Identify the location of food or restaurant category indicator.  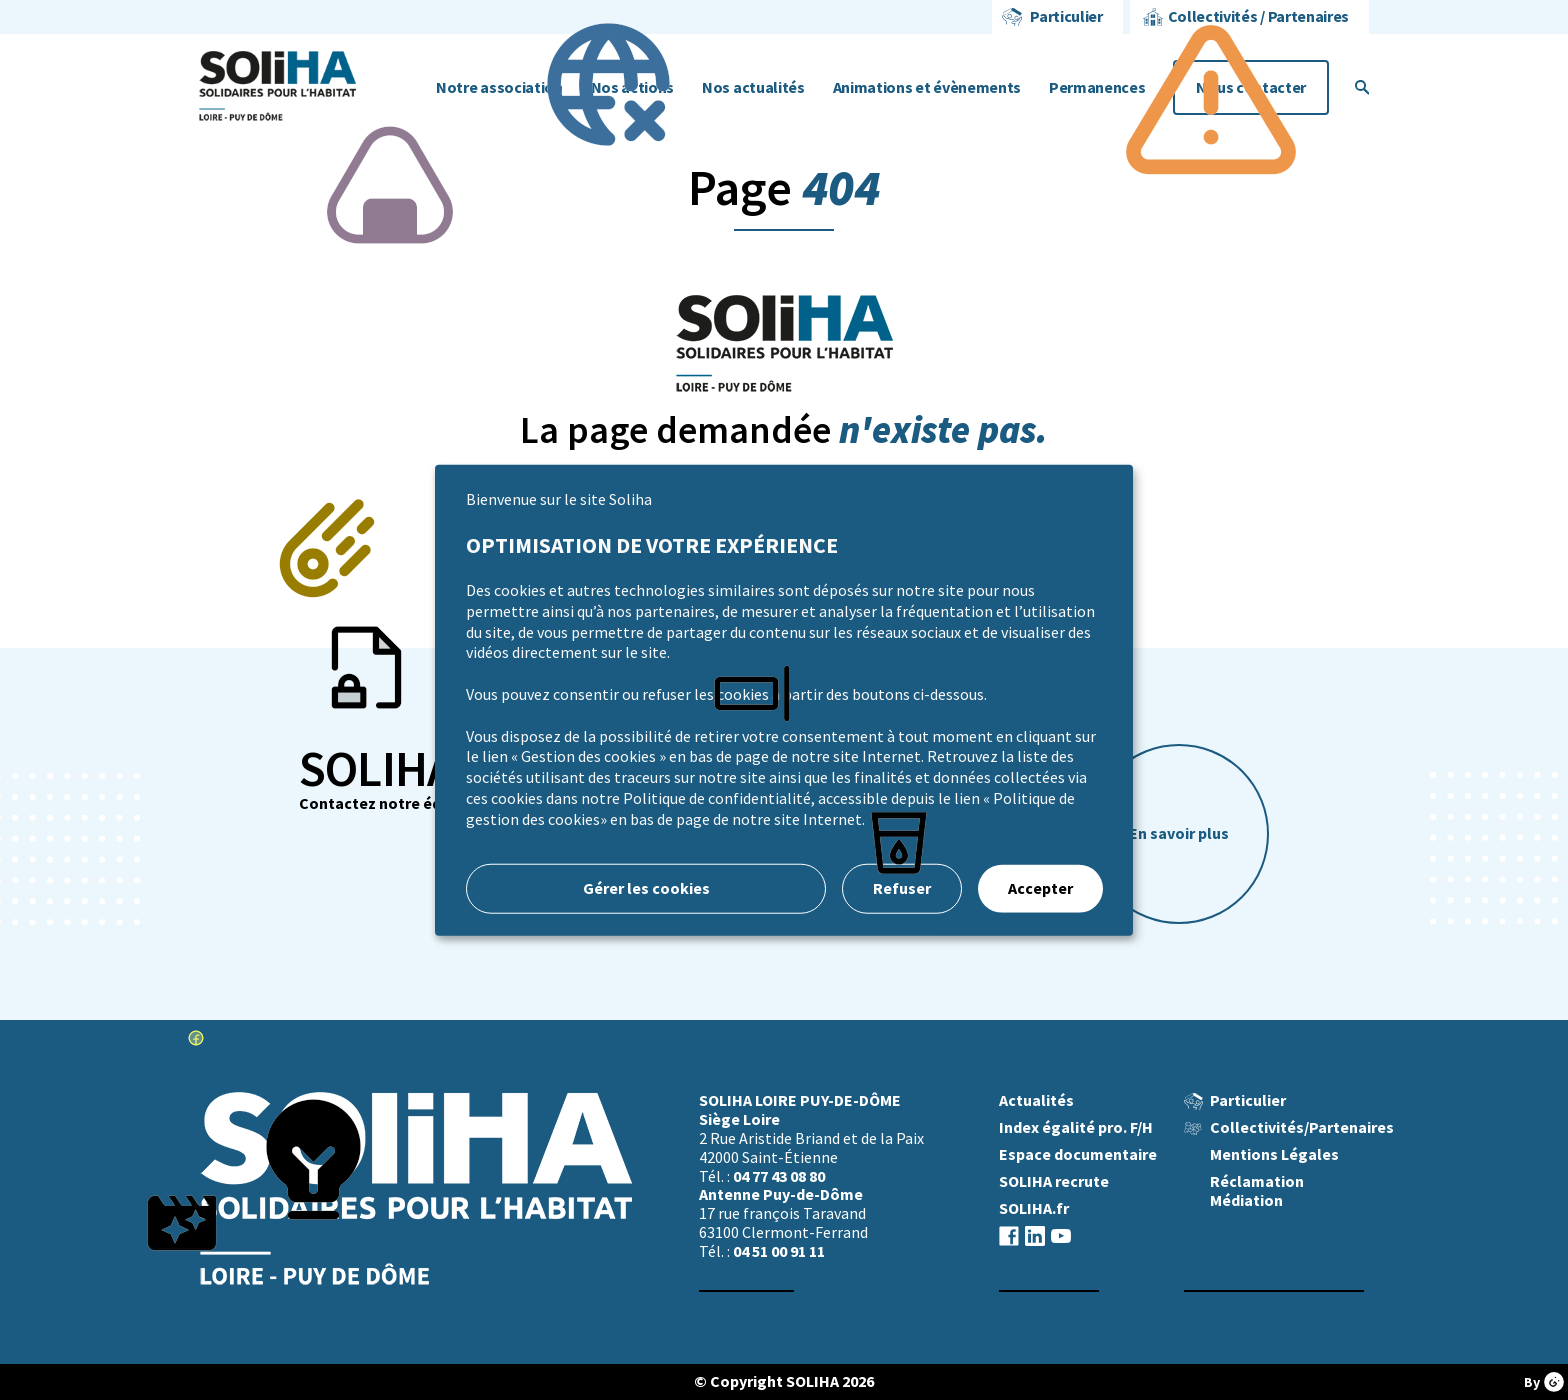
(390, 185).